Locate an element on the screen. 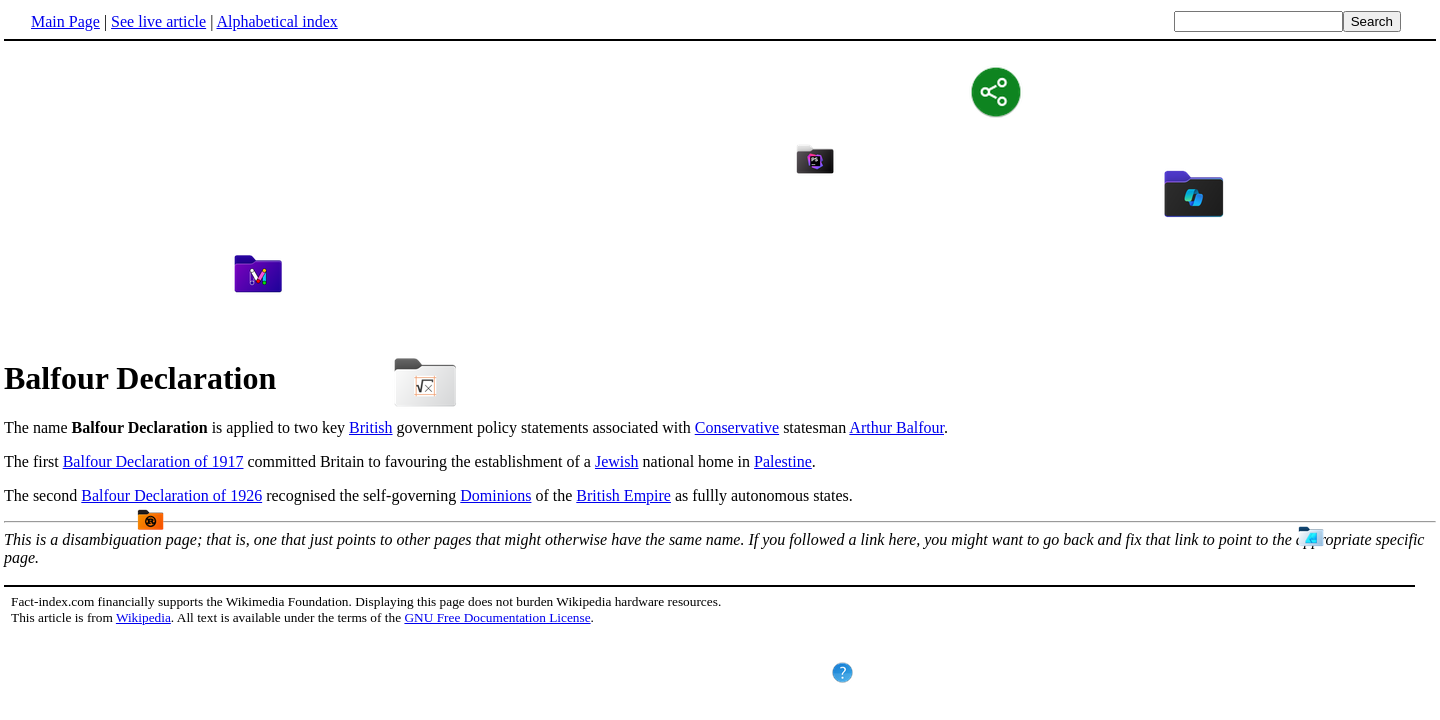 This screenshot has width=1440, height=720. open folder containing rust programming projects is located at coordinates (150, 520).